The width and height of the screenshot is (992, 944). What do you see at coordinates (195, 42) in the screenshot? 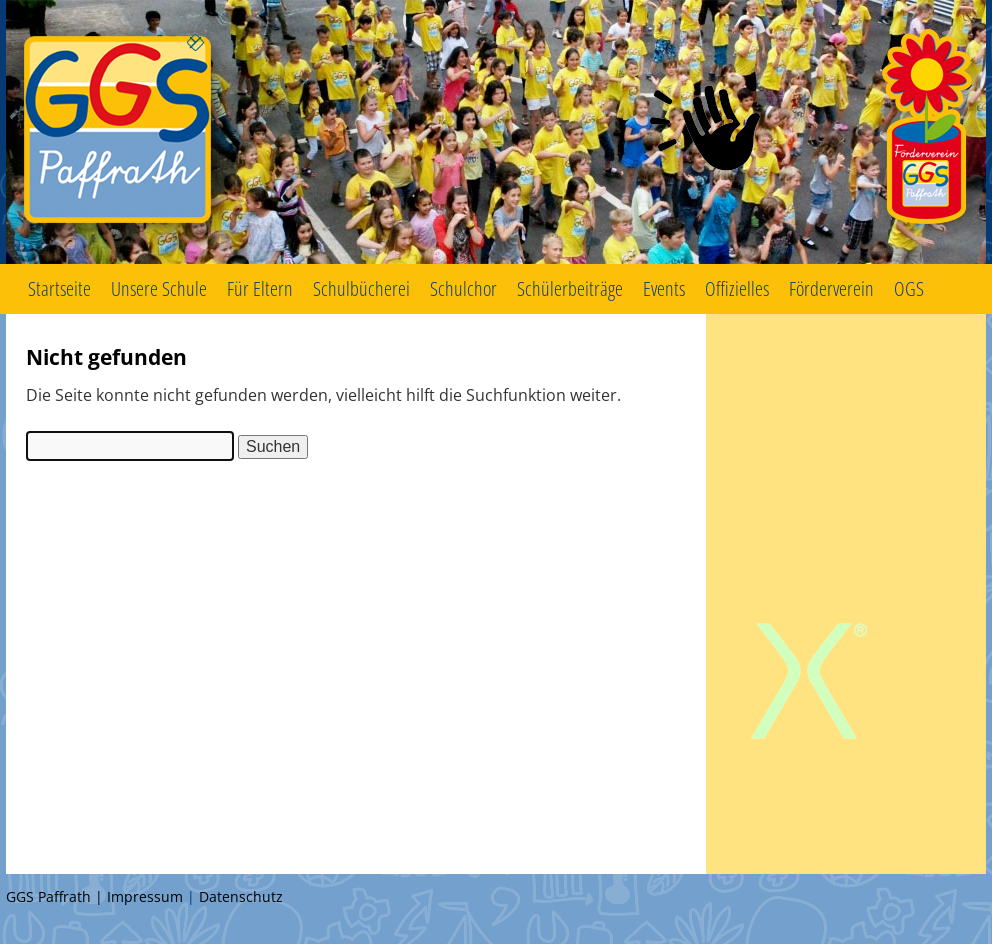
I see `open yabai tiling window manager` at bounding box center [195, 42].